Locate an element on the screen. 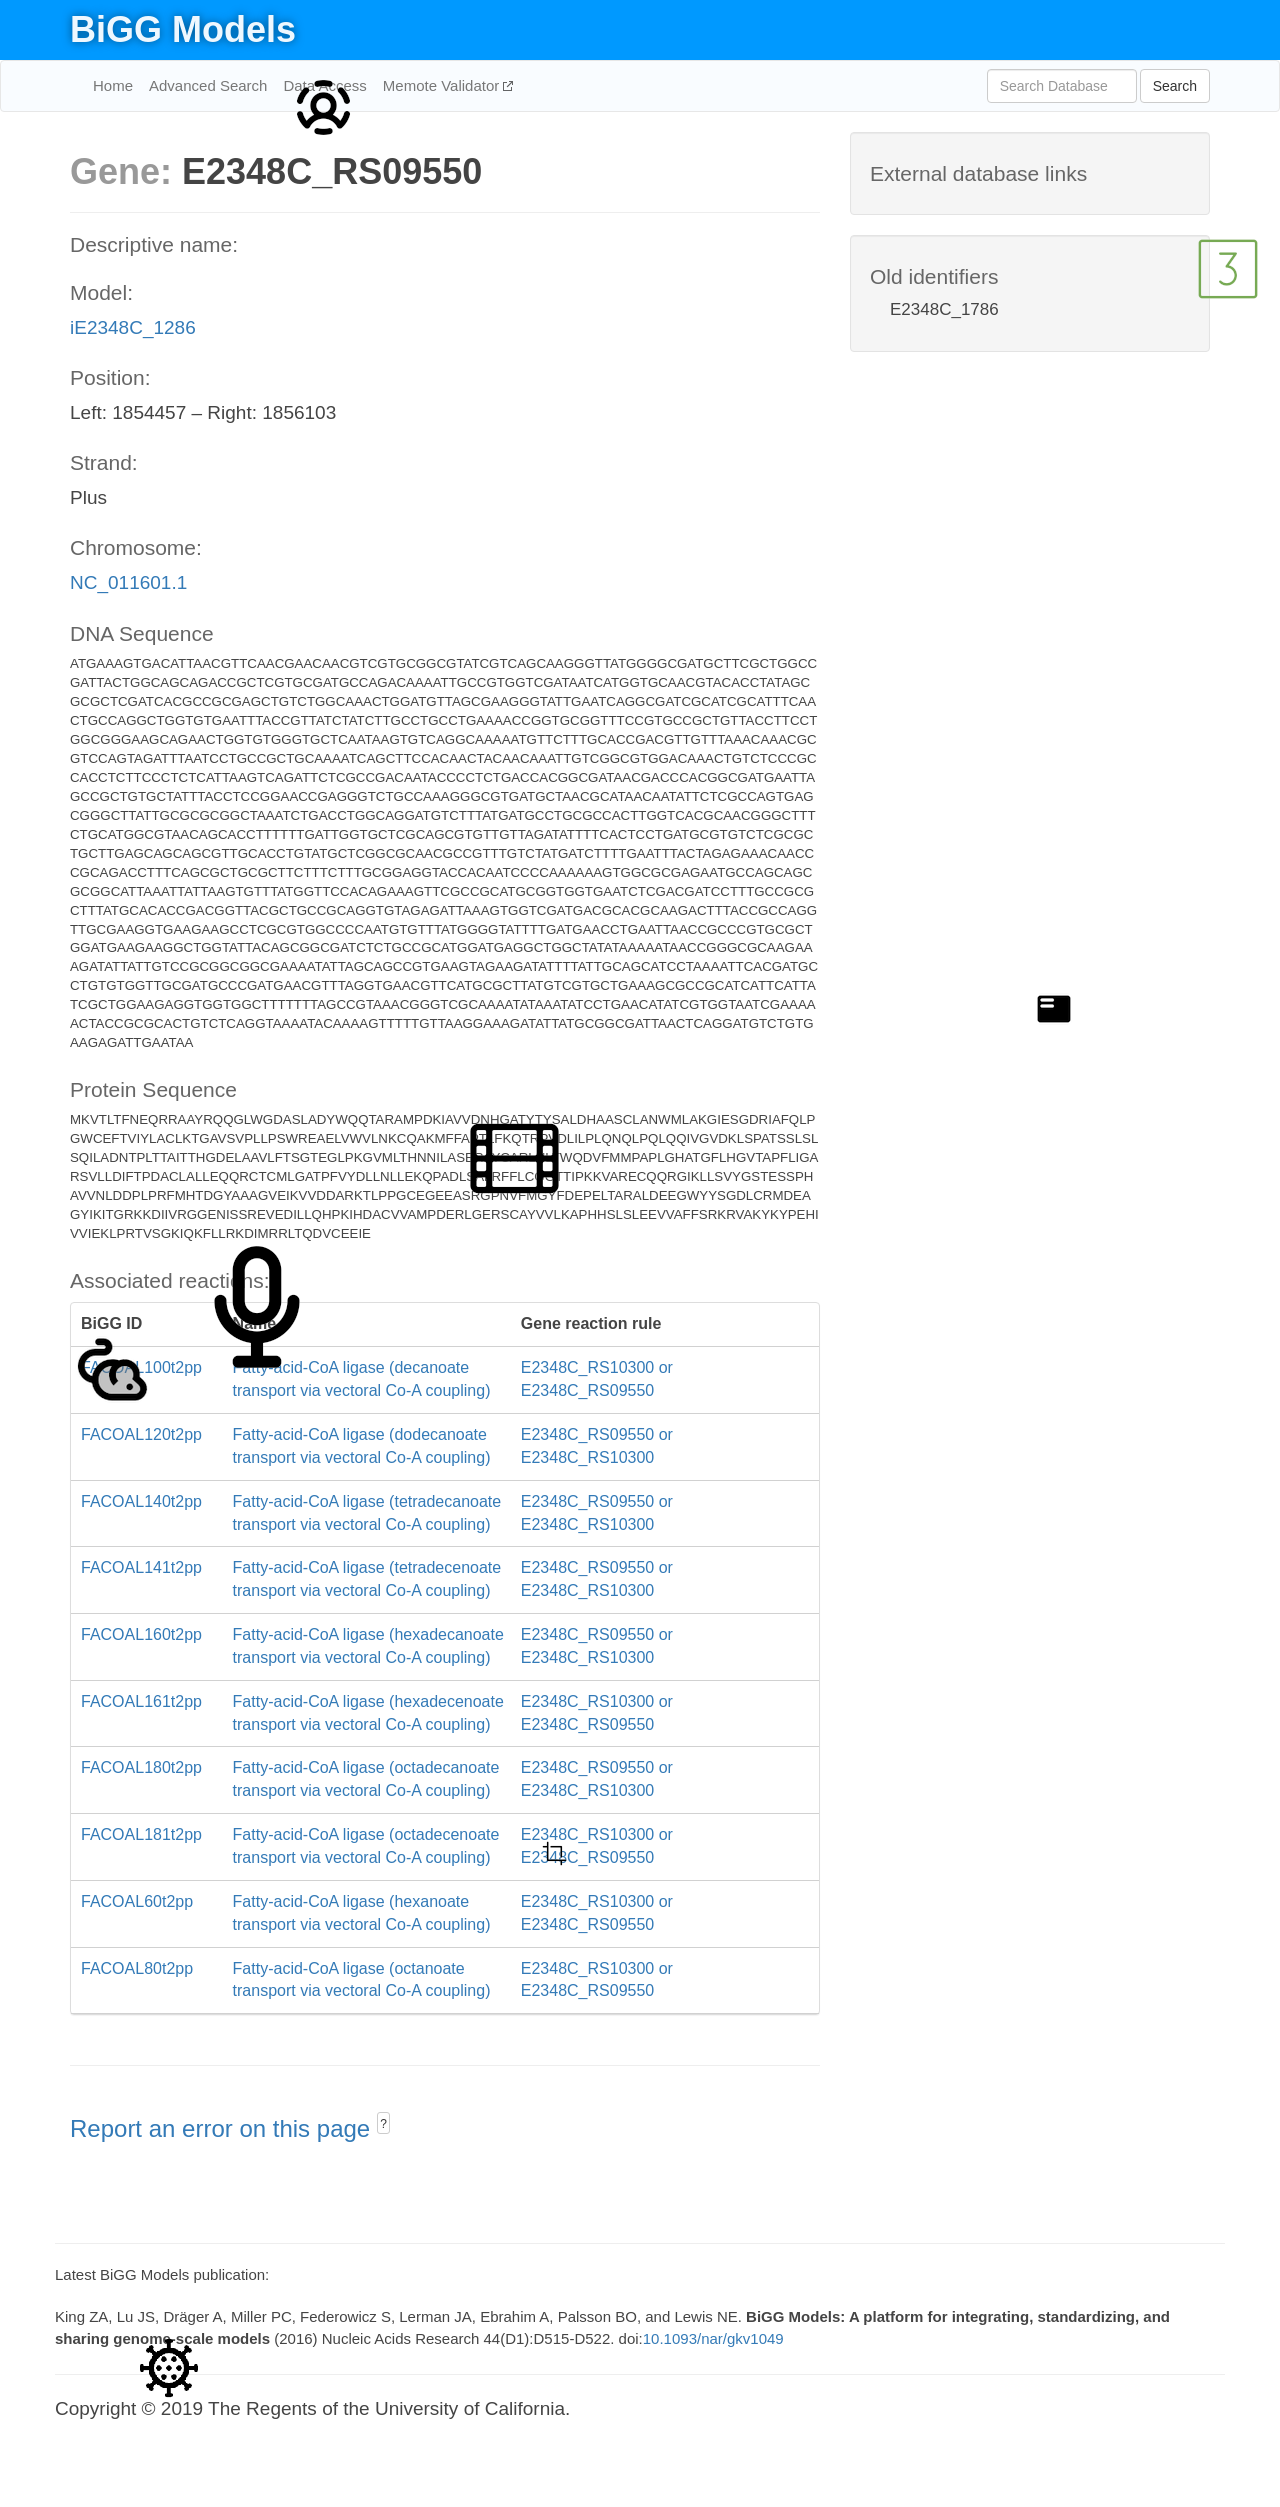 This screenshot has height=2507, width=1280. view covid-19 related information is located at coordinates (169, 2368).